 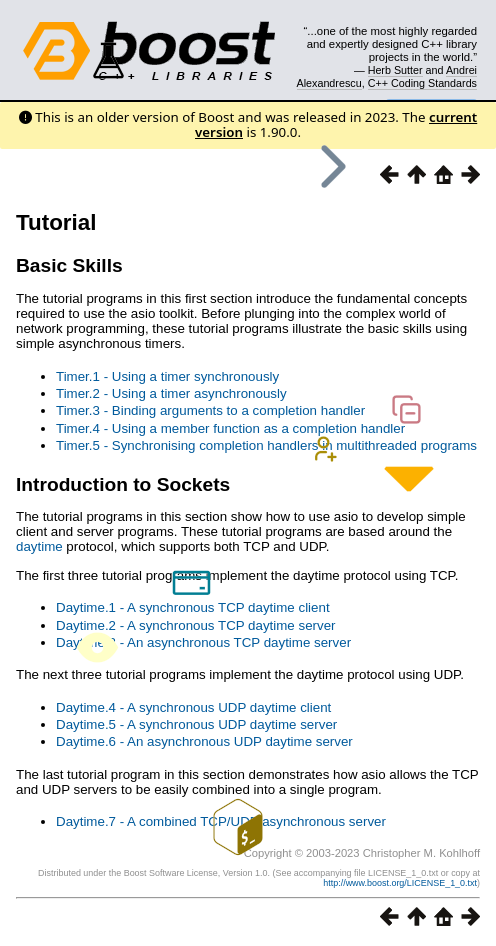 I want to click on manage payment methods, so click(x=191, y=581).